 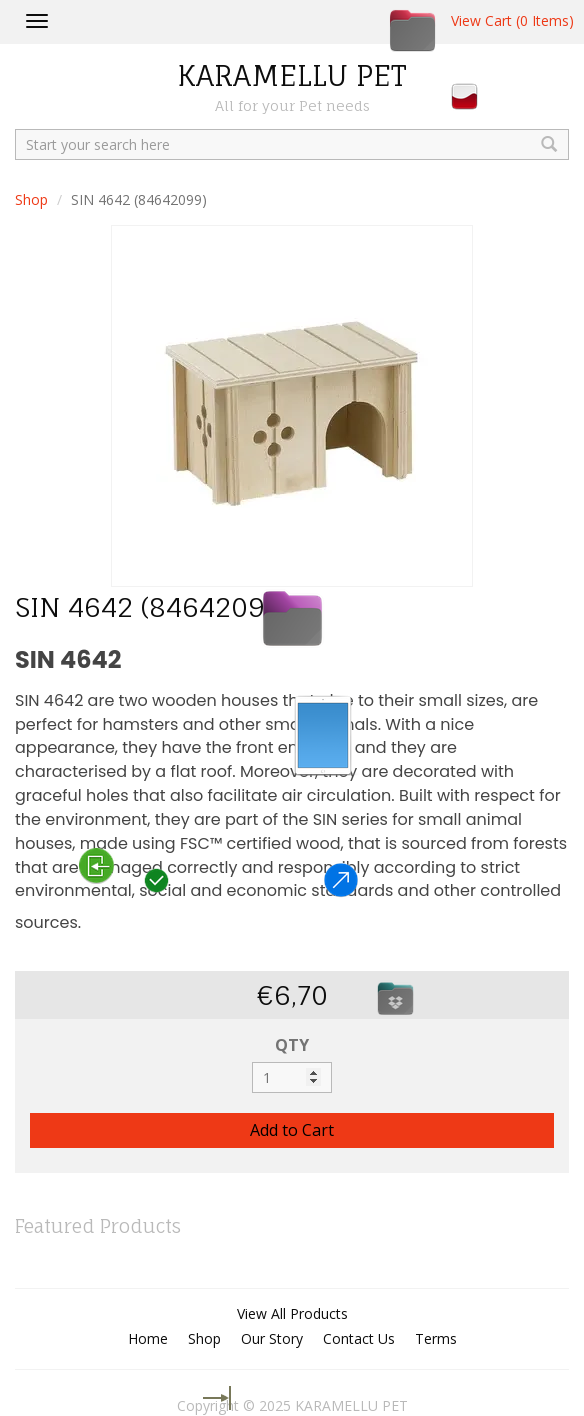 I want to click on indicates a symbolic link or shortcut to another file, so click(x=341, y=880).